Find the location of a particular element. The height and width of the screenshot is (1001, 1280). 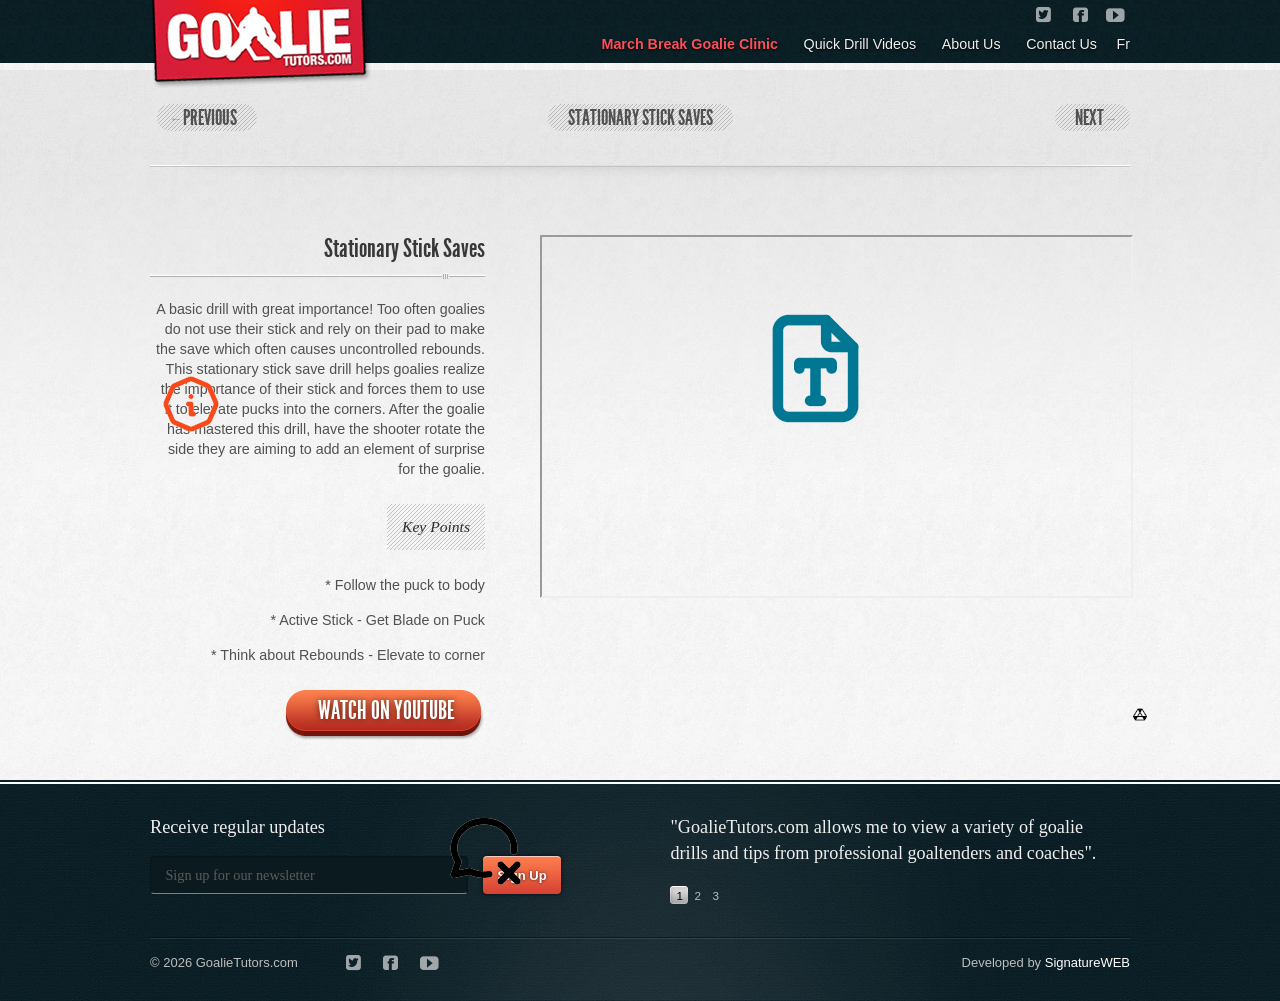

view more information or details is located at coordinates (191, 404).